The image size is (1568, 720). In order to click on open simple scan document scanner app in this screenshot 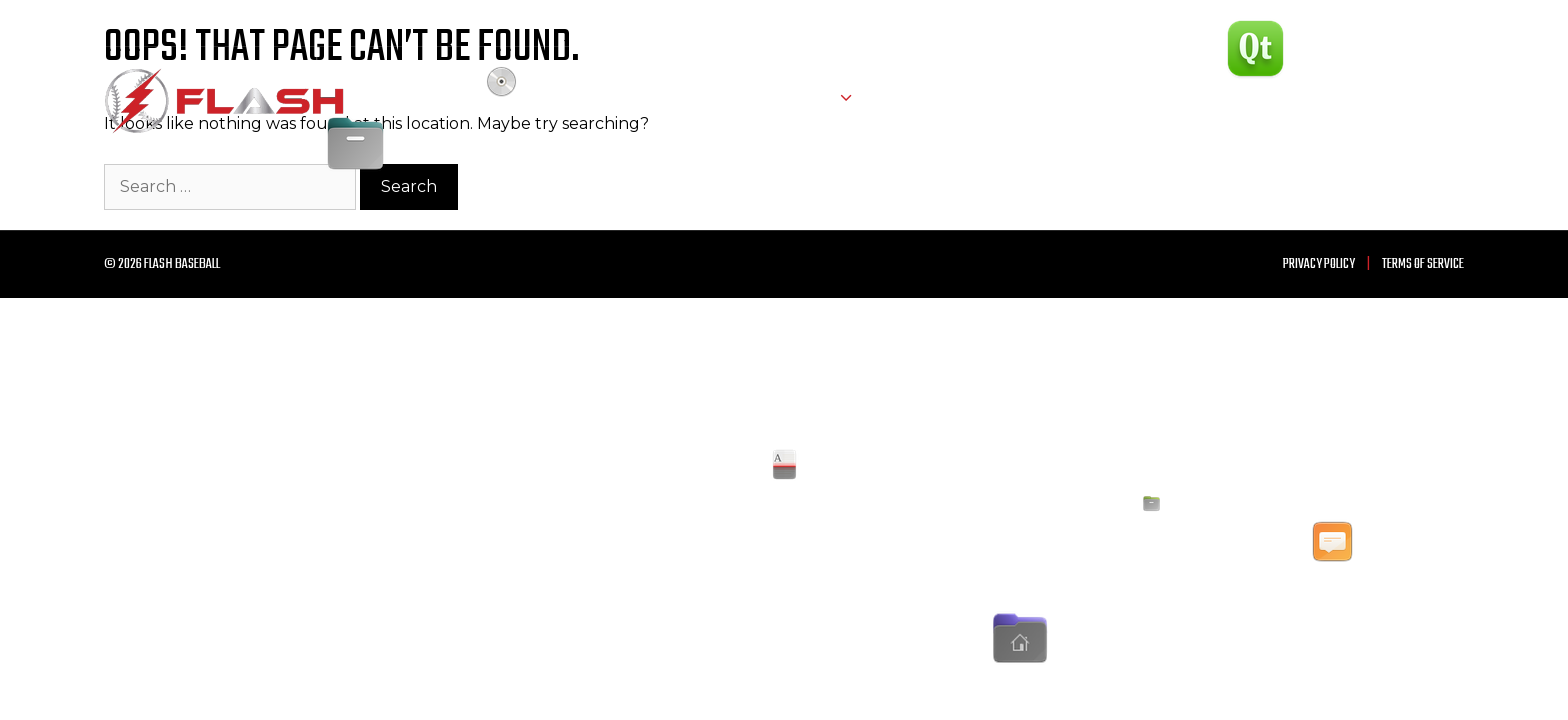, I will do `click(784, 464)`.